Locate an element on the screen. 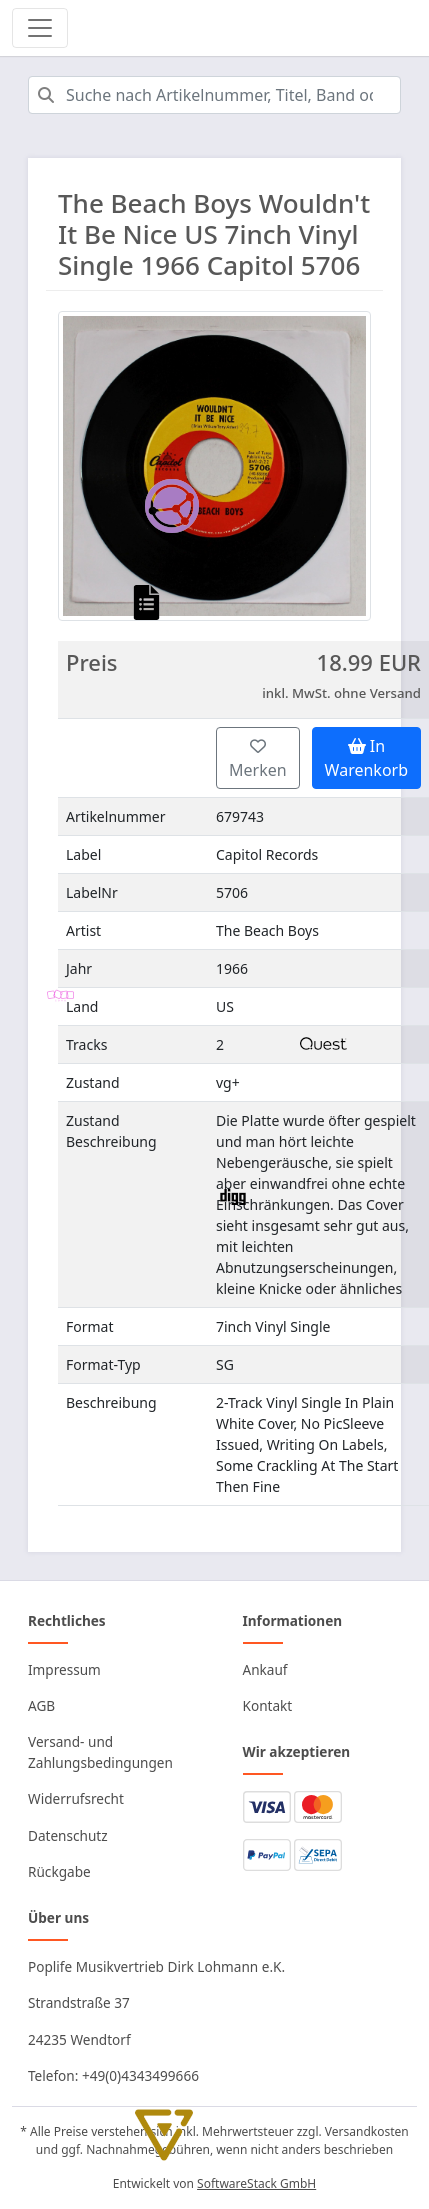 The width and height of the screenshot is (429, 2209). open zoho app or service is located at coordinates (60, 995).